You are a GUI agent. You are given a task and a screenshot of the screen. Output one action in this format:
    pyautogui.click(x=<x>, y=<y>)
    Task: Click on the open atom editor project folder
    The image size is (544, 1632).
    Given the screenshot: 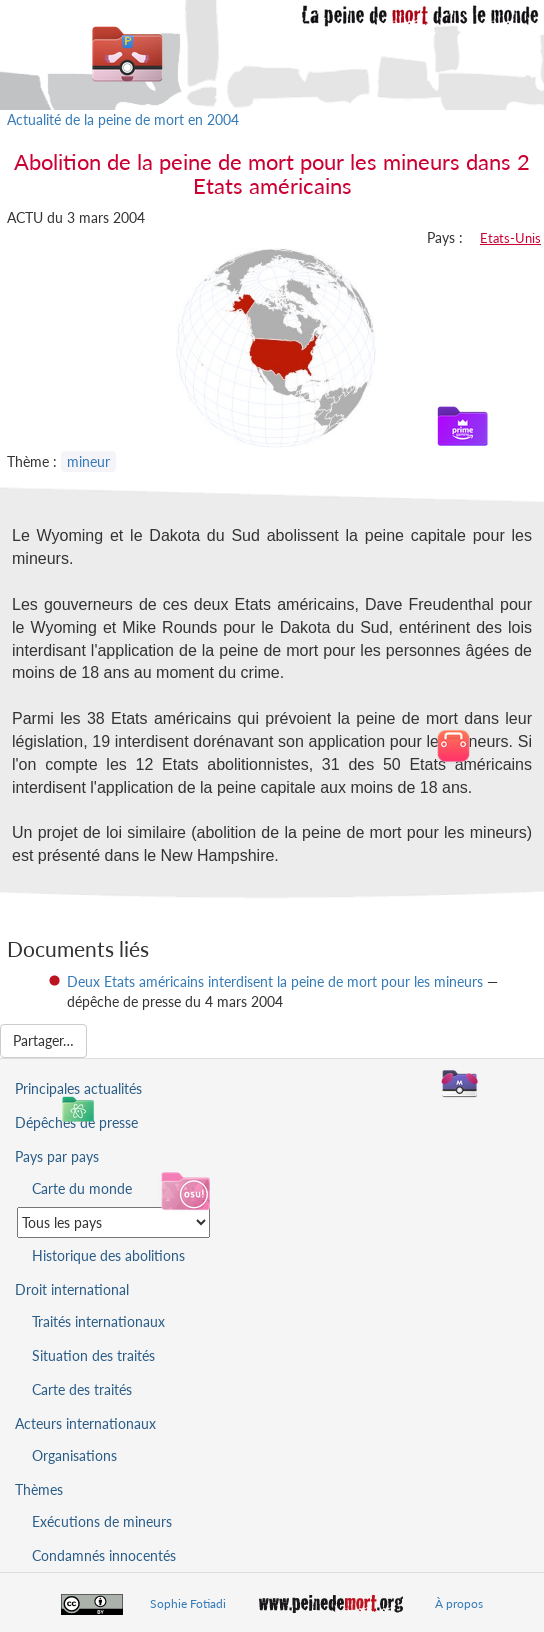 What is the action you would take?
    pyautogui.click(x=78, y=1110)
    